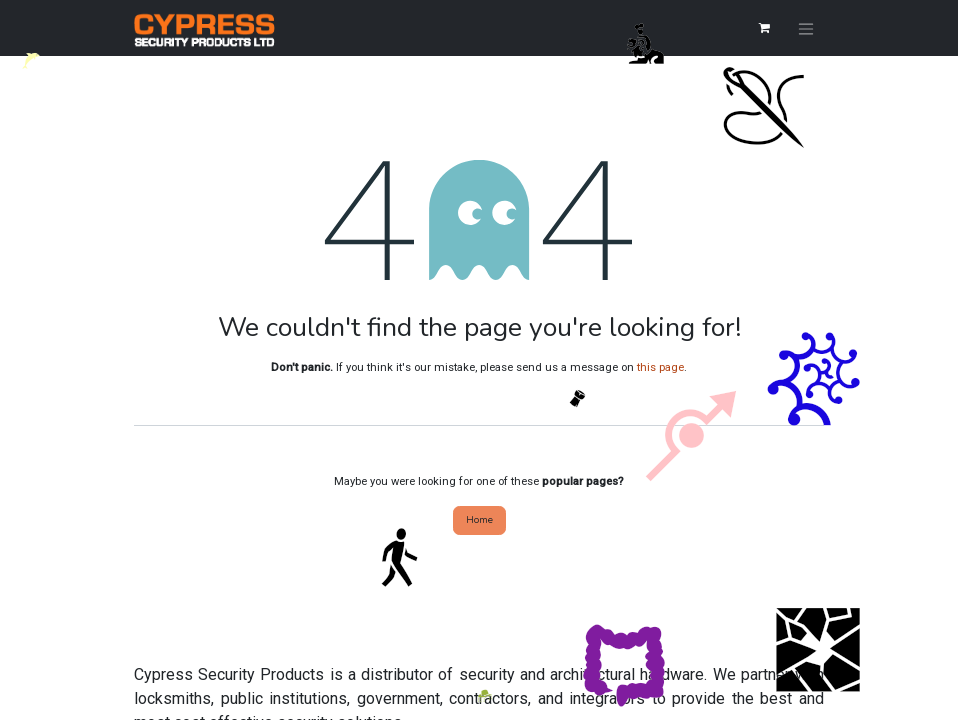  What do you see at coordinates (818, 650) in the screenshot?
I see `indicates broken or damaged item status` at bounding box center [818, 650].